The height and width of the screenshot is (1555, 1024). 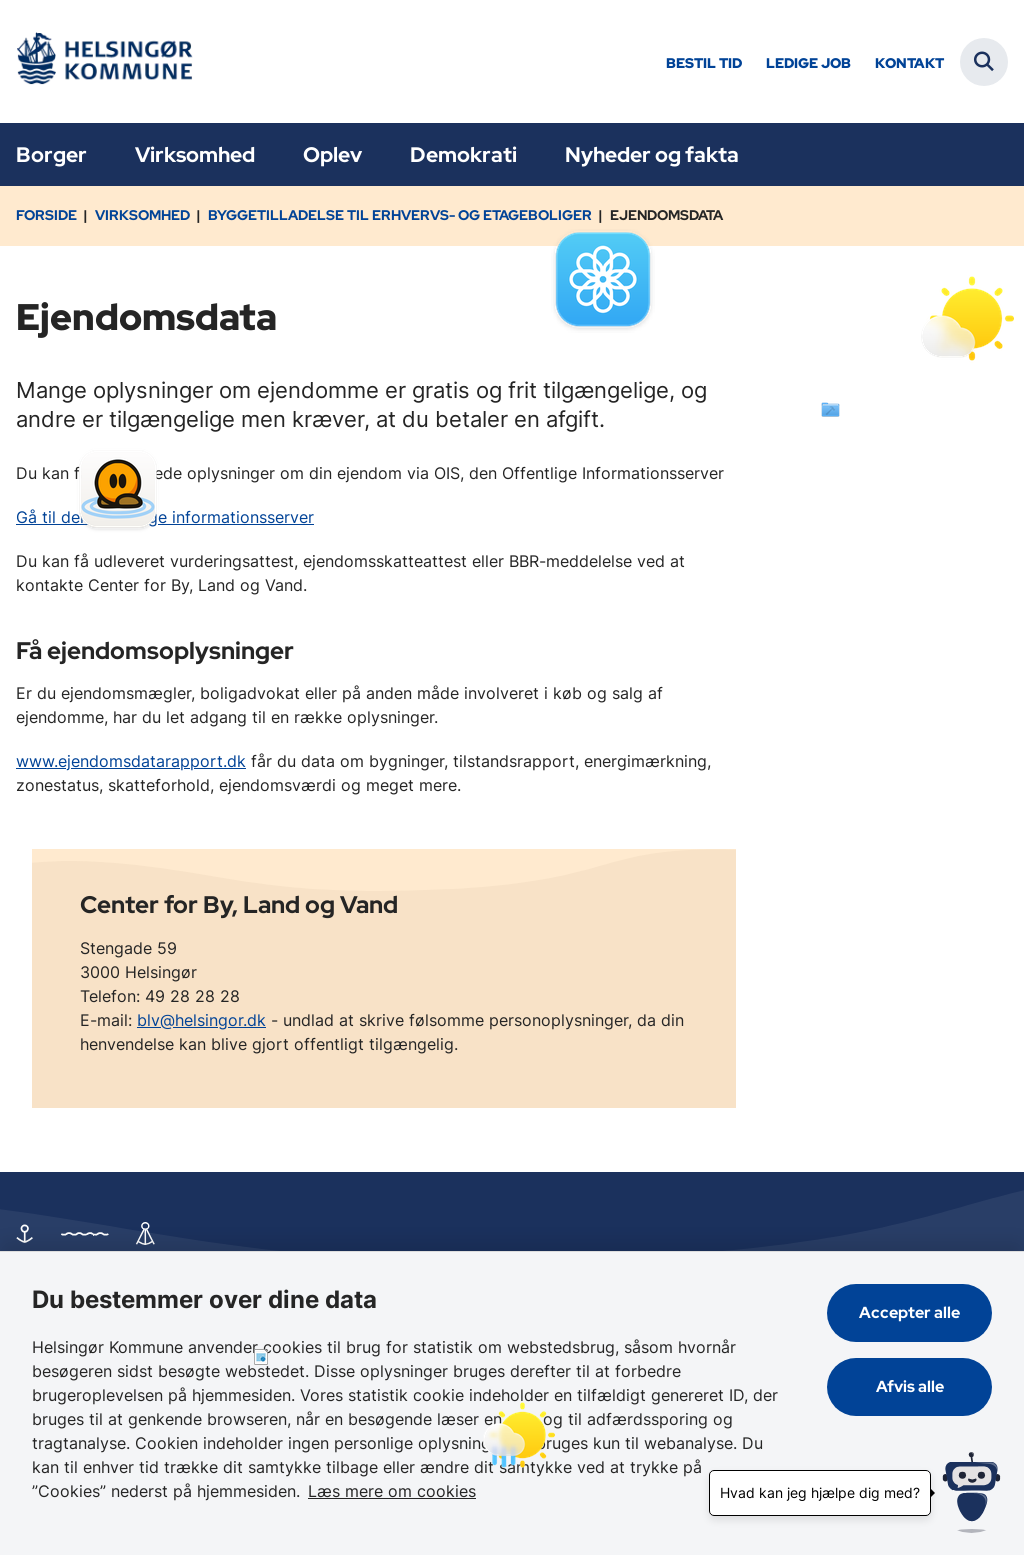 What do you see at coordinates (118, 489) in the screenshot?
I see `launch DDNet game application` at bounding box center [118, 489].